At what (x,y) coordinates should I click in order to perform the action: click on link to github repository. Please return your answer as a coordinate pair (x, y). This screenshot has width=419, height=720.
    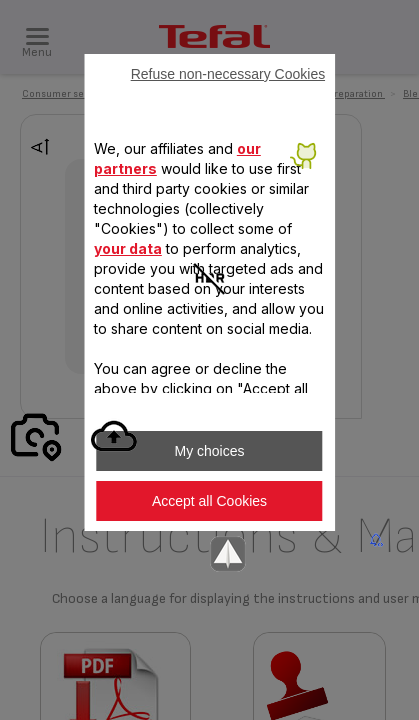
    Looking at the image, I should click on (305, 155).